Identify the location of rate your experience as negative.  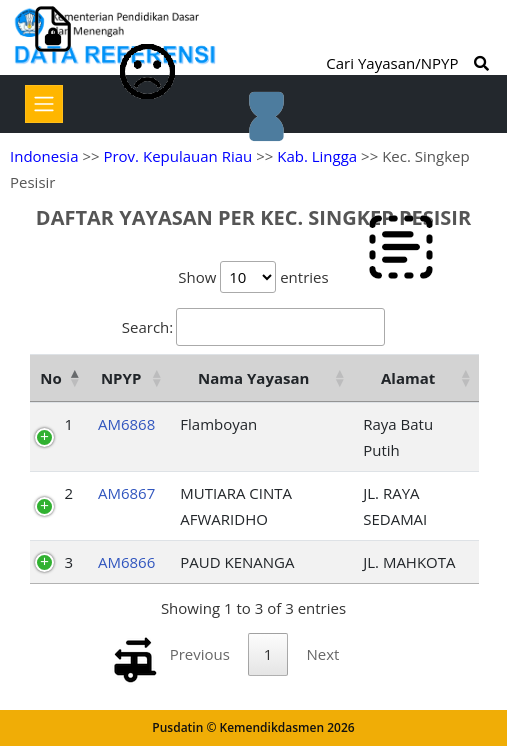
(147, 71).